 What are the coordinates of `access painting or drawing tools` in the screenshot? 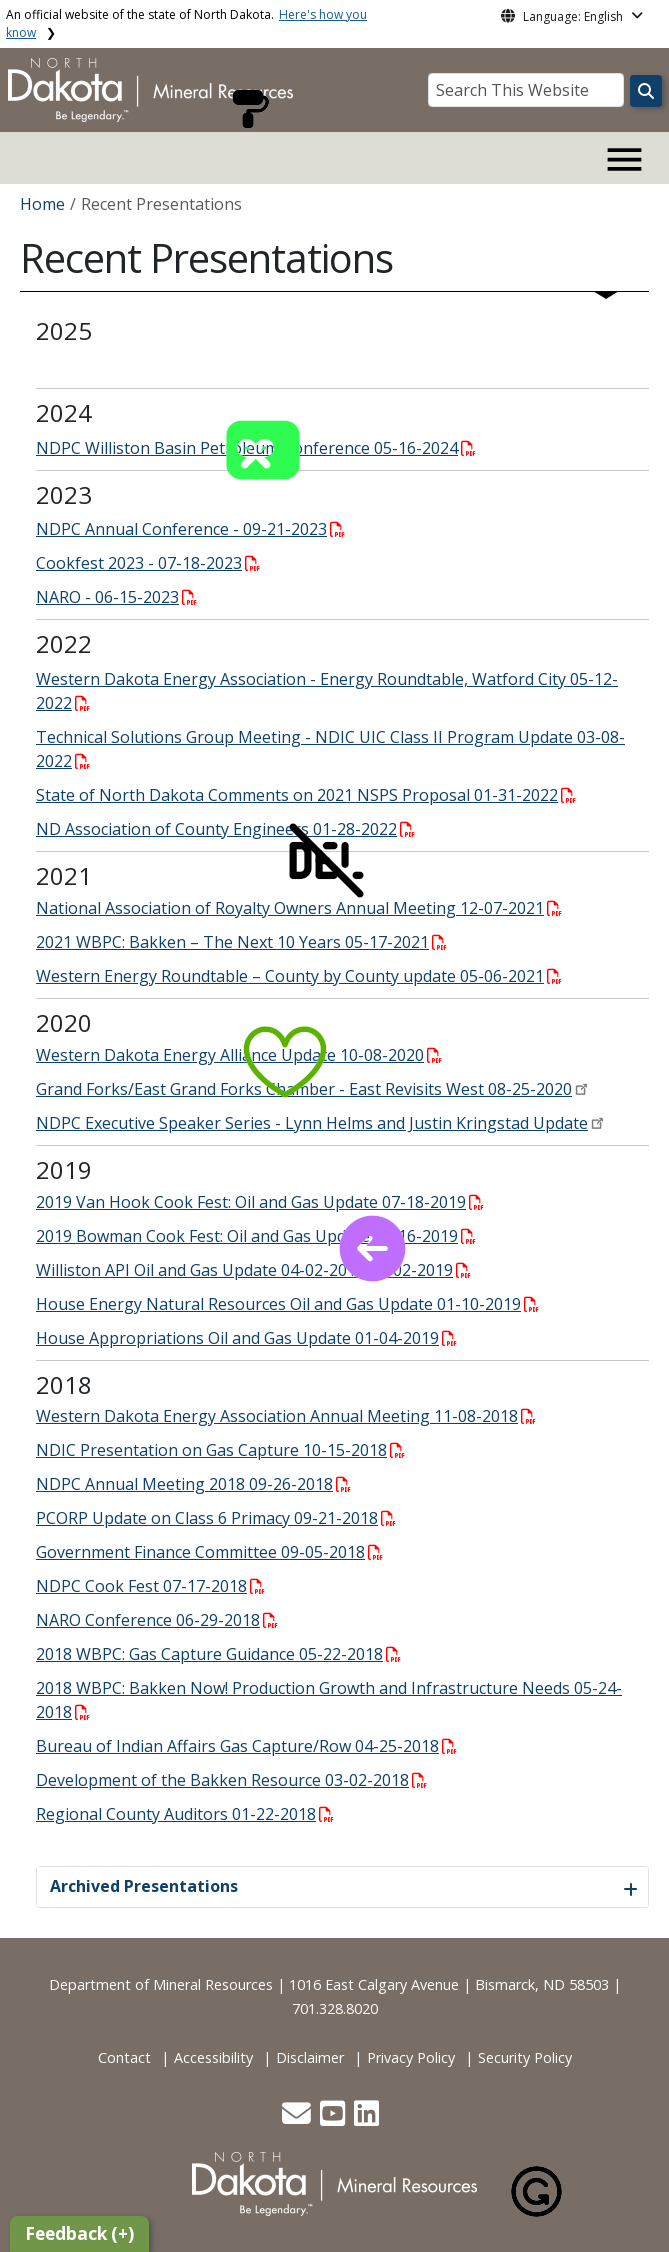 It's located at (248, 109).